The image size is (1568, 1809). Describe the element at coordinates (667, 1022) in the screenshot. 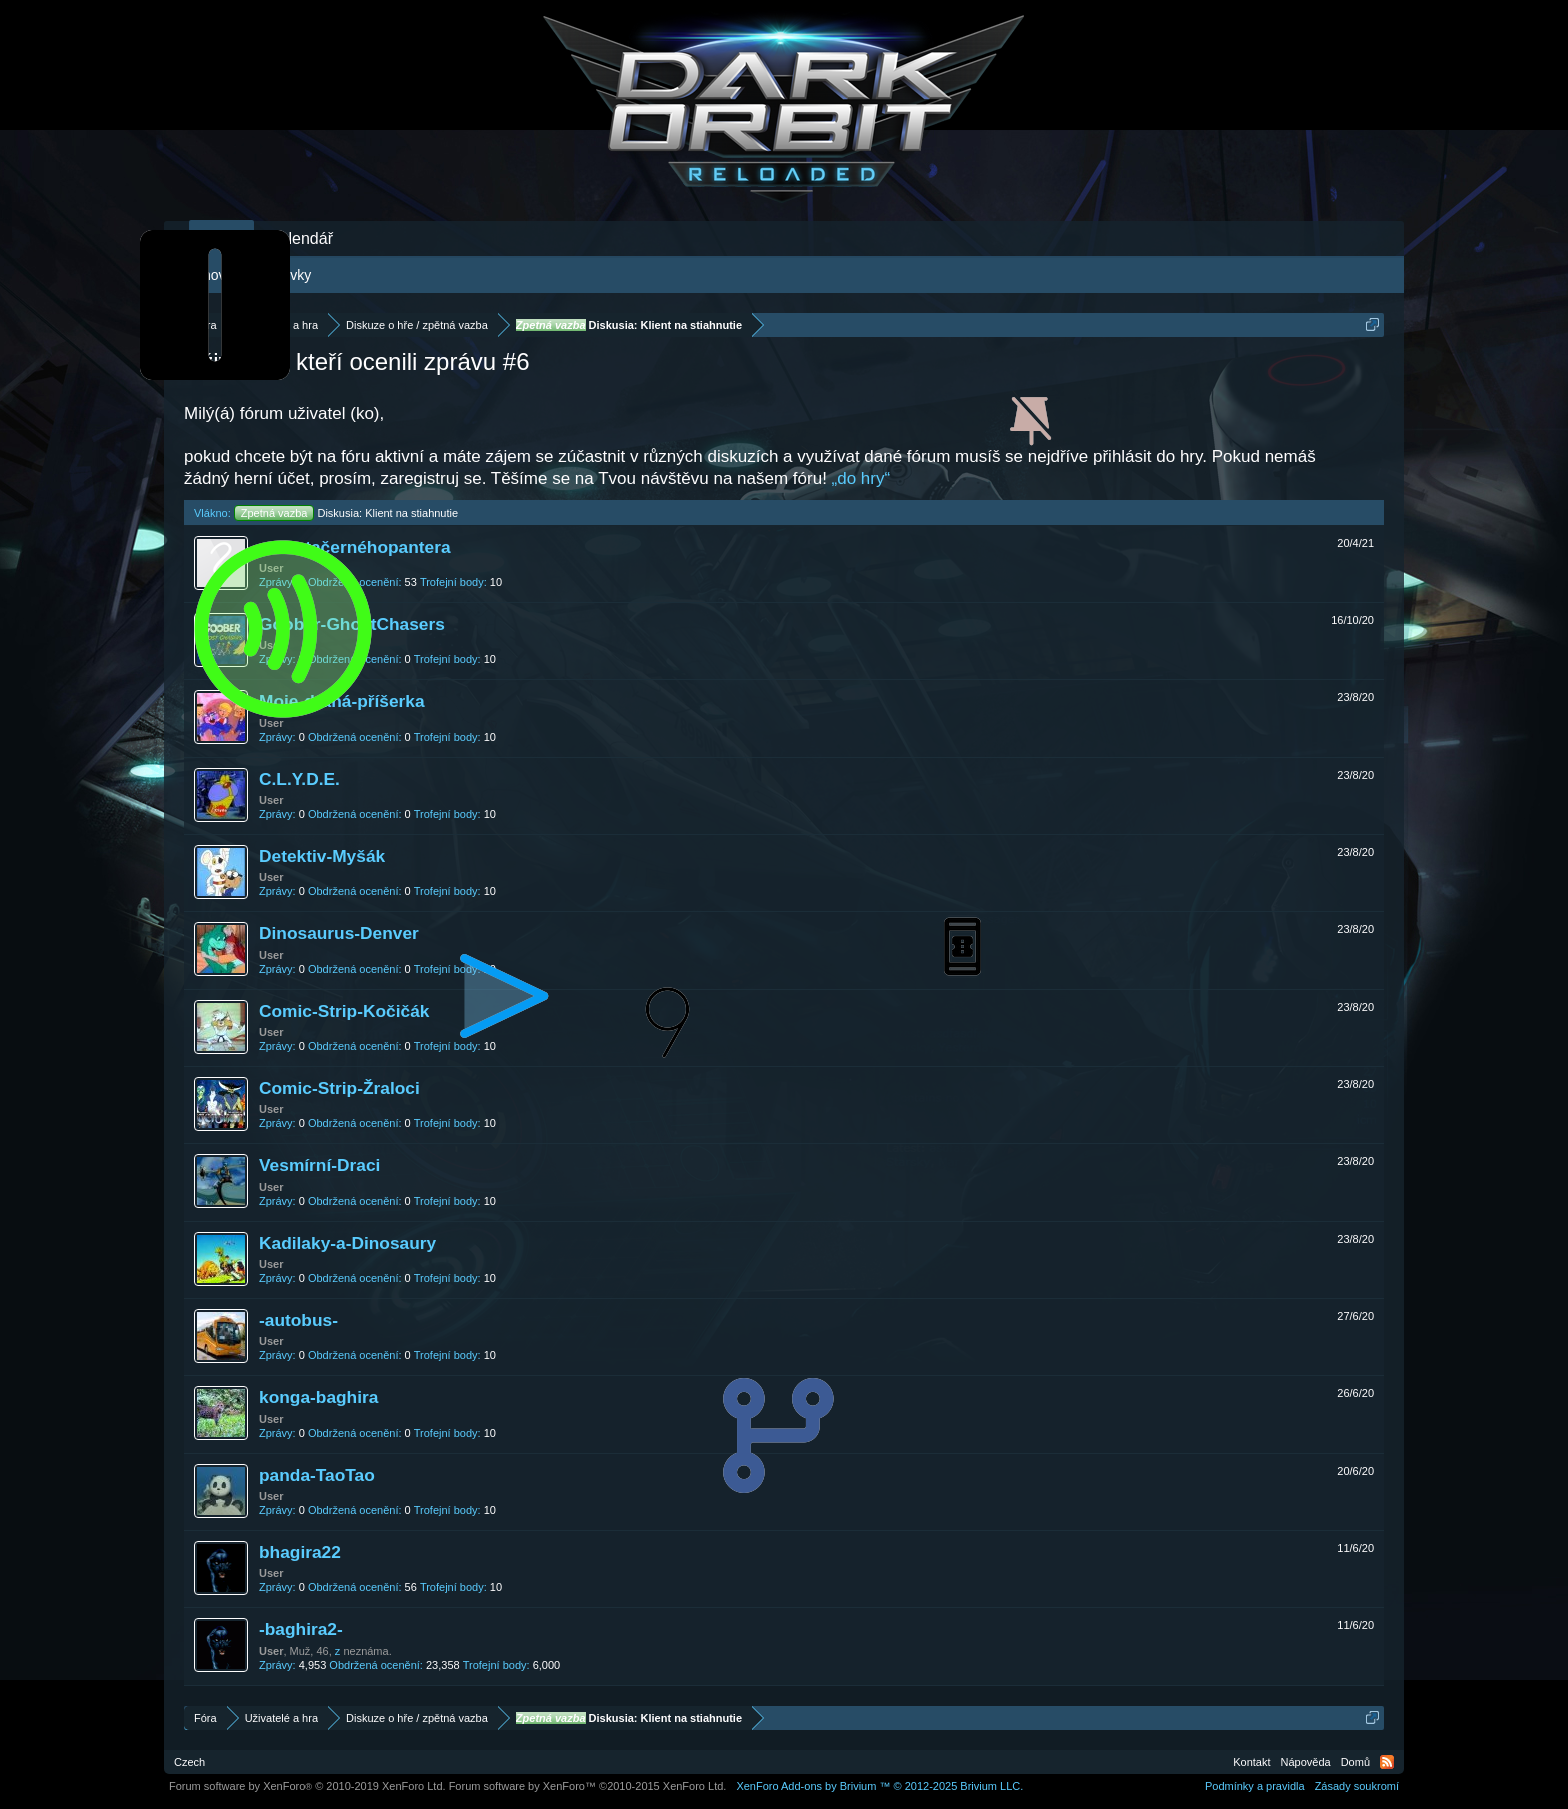

I see `indicates the number nine in a list or sequence` at that location.